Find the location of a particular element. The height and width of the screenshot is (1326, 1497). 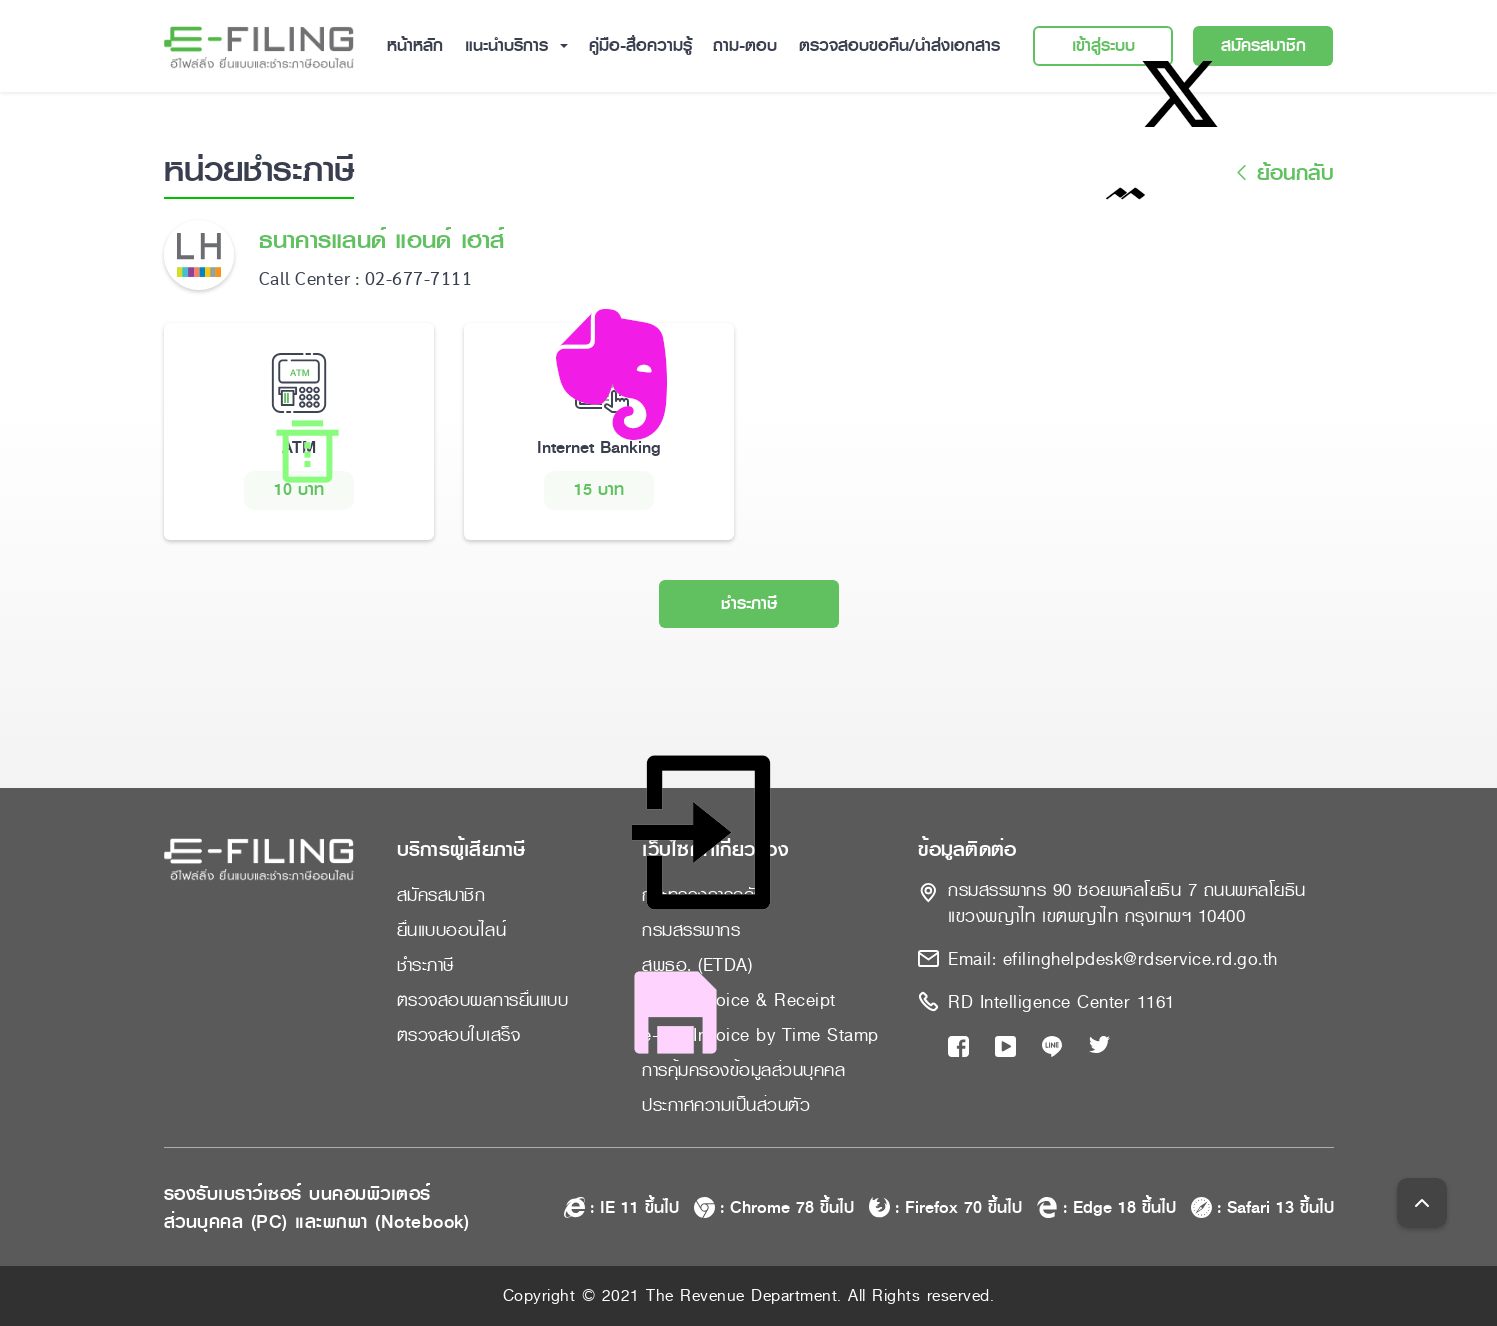

log in to your account is located at coordinates (708, 832).